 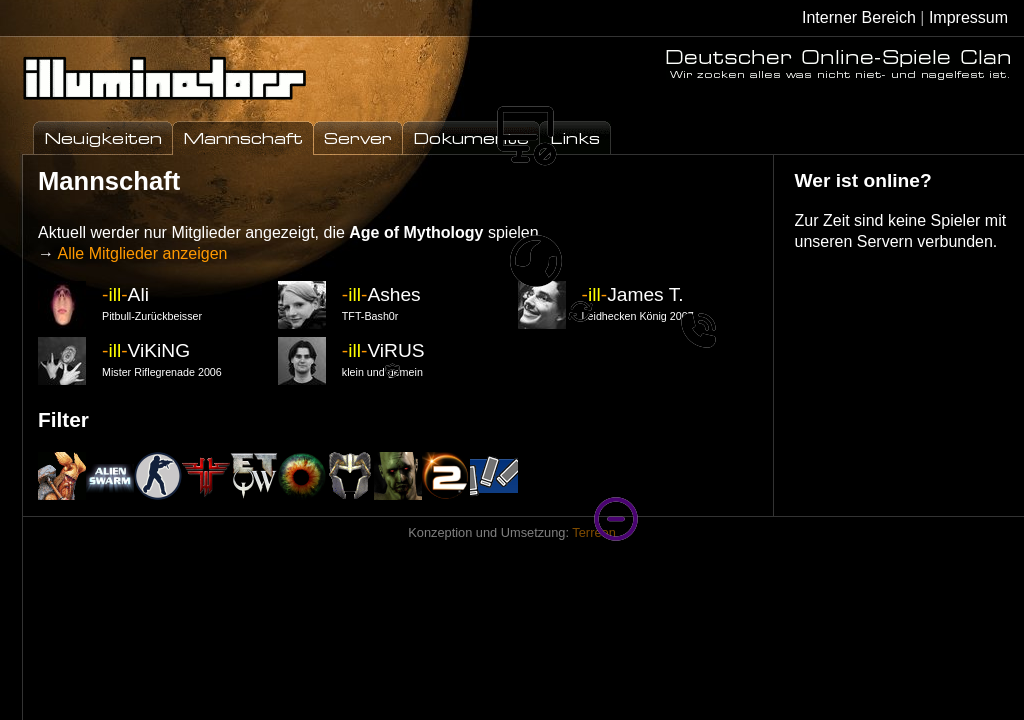 What do you see at coordinates (698, 330) in the screenshot?
I see `make a phone call` at bounding box center [698, 330].